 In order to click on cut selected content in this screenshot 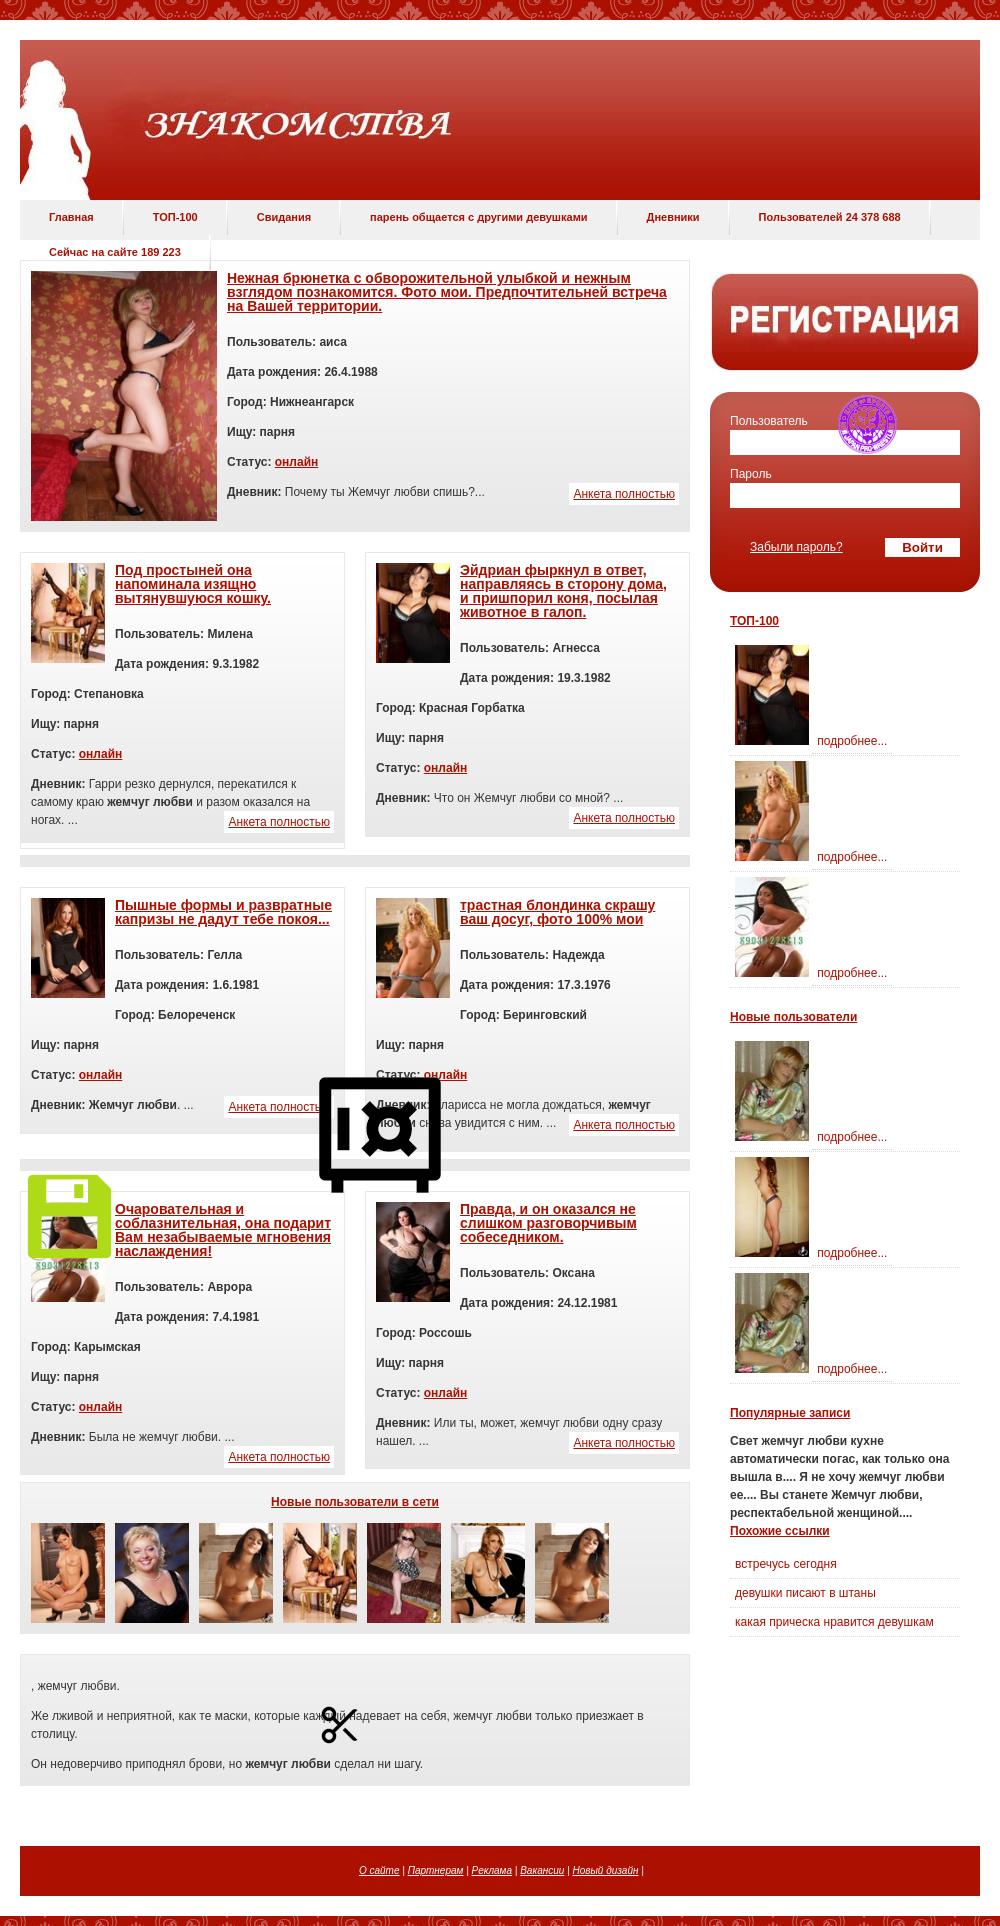, I will do `click(340, 1725)`.